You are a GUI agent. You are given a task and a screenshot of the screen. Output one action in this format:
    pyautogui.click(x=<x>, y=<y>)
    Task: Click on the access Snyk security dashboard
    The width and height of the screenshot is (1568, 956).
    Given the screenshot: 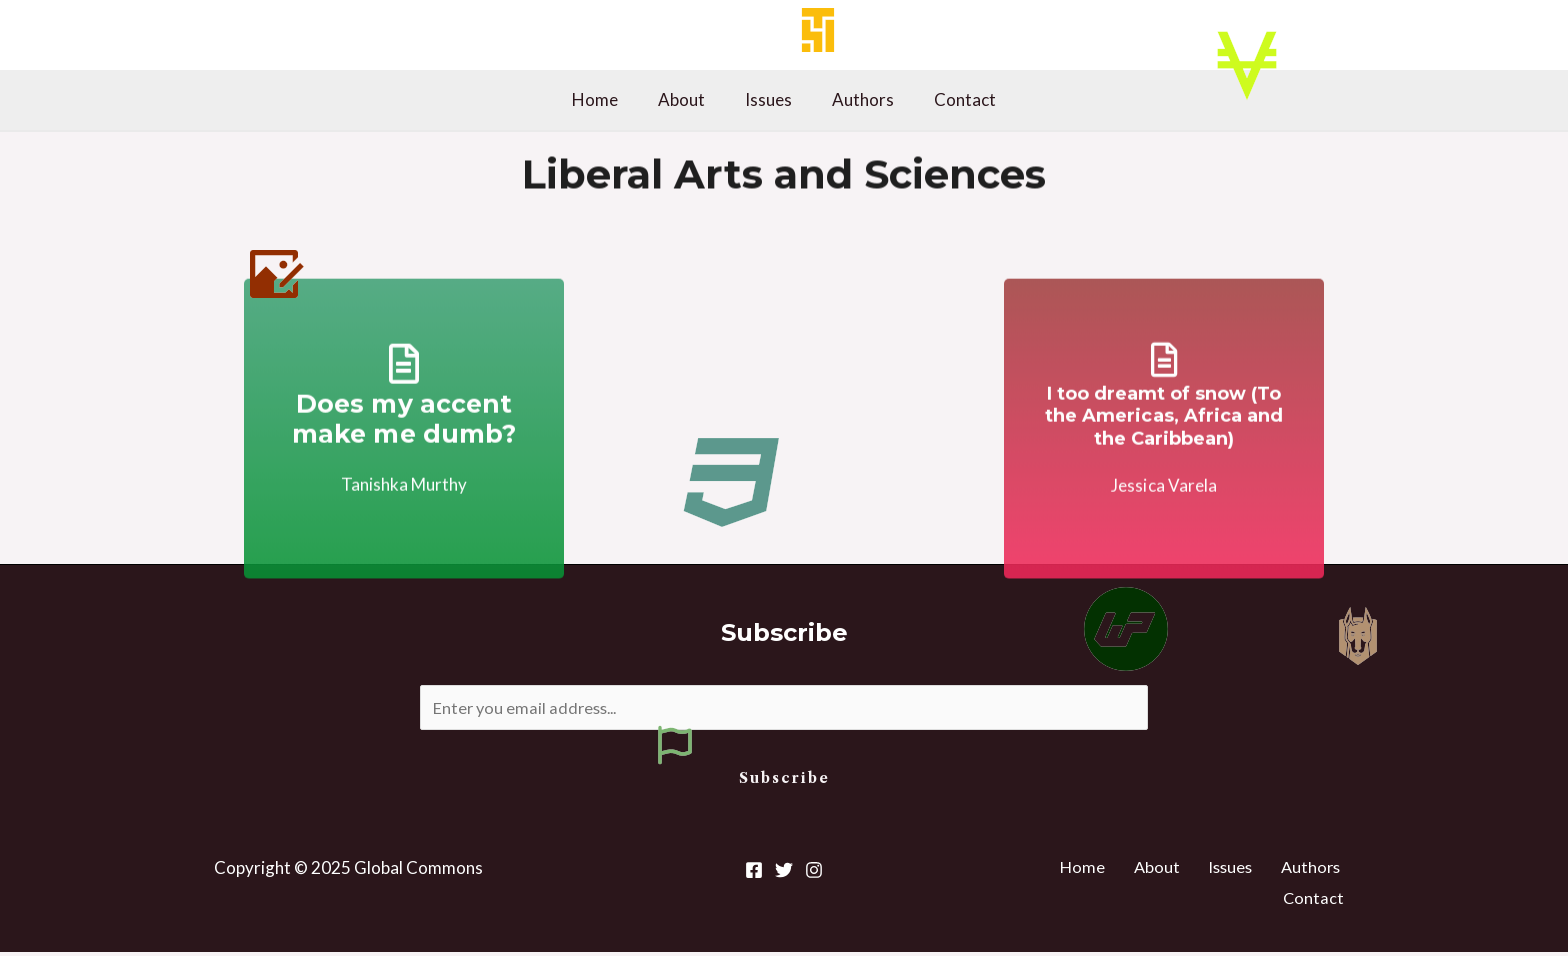 What is the action you would take?
    pyautogui.click(x=1358, y=636)
    